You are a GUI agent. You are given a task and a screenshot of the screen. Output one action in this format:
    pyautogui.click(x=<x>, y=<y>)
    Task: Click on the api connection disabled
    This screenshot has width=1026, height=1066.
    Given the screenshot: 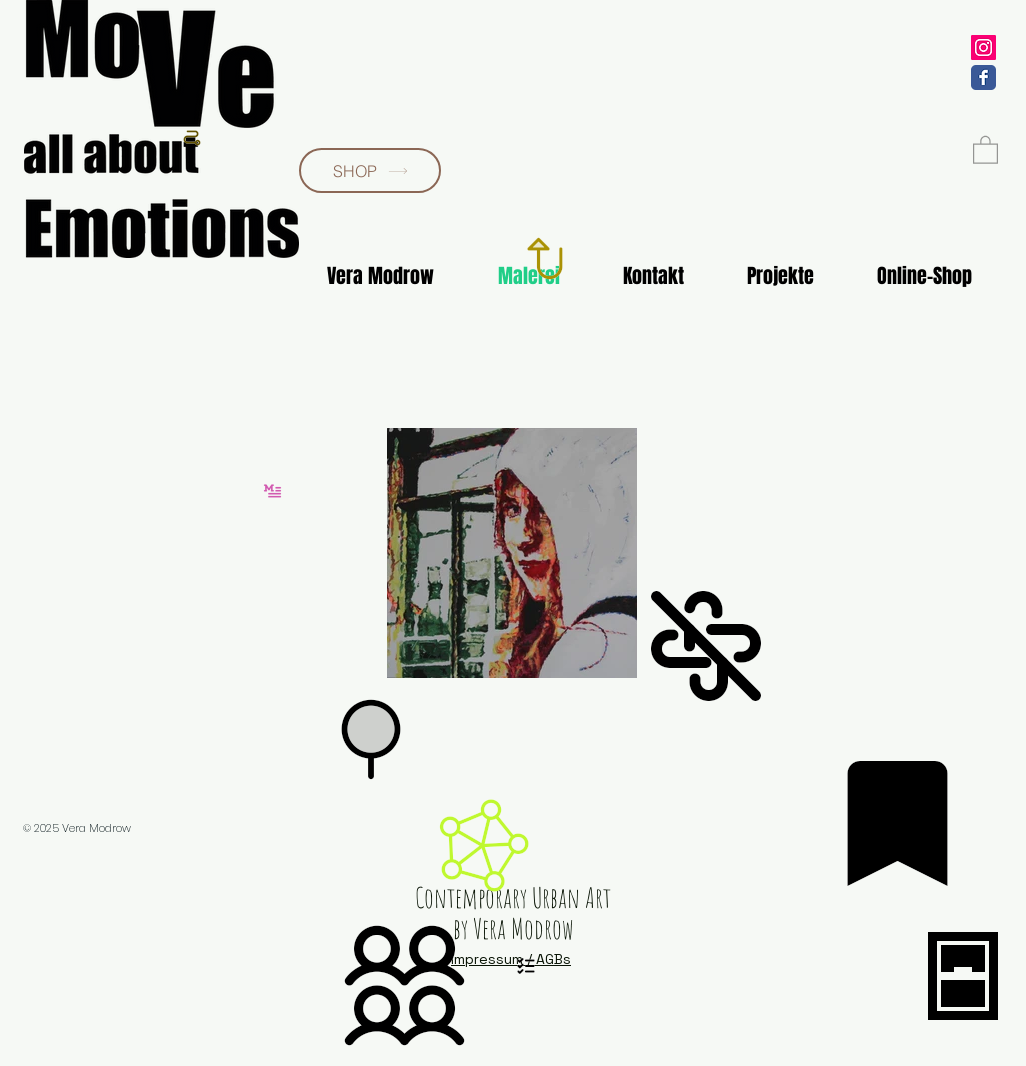 What is the action you would take?
    pyautogui.click(x=706, y=646)
    